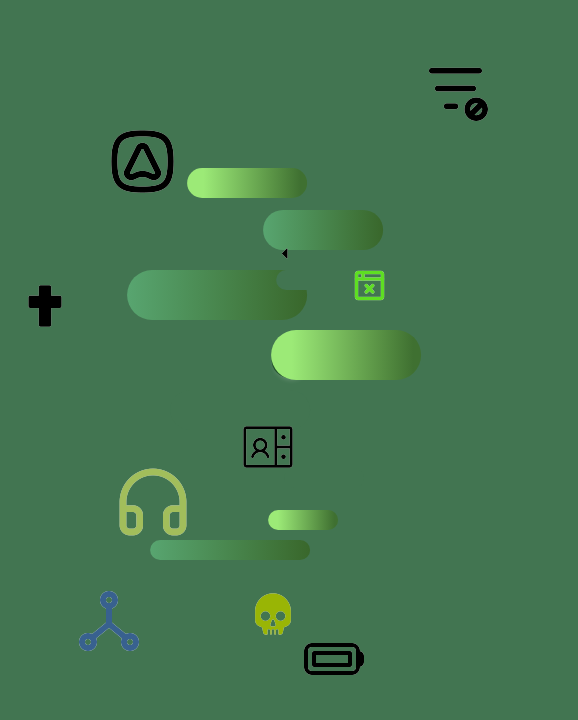 The image size is (578, 720). I want to click on clear or cancel active filters, so click(455, 88).